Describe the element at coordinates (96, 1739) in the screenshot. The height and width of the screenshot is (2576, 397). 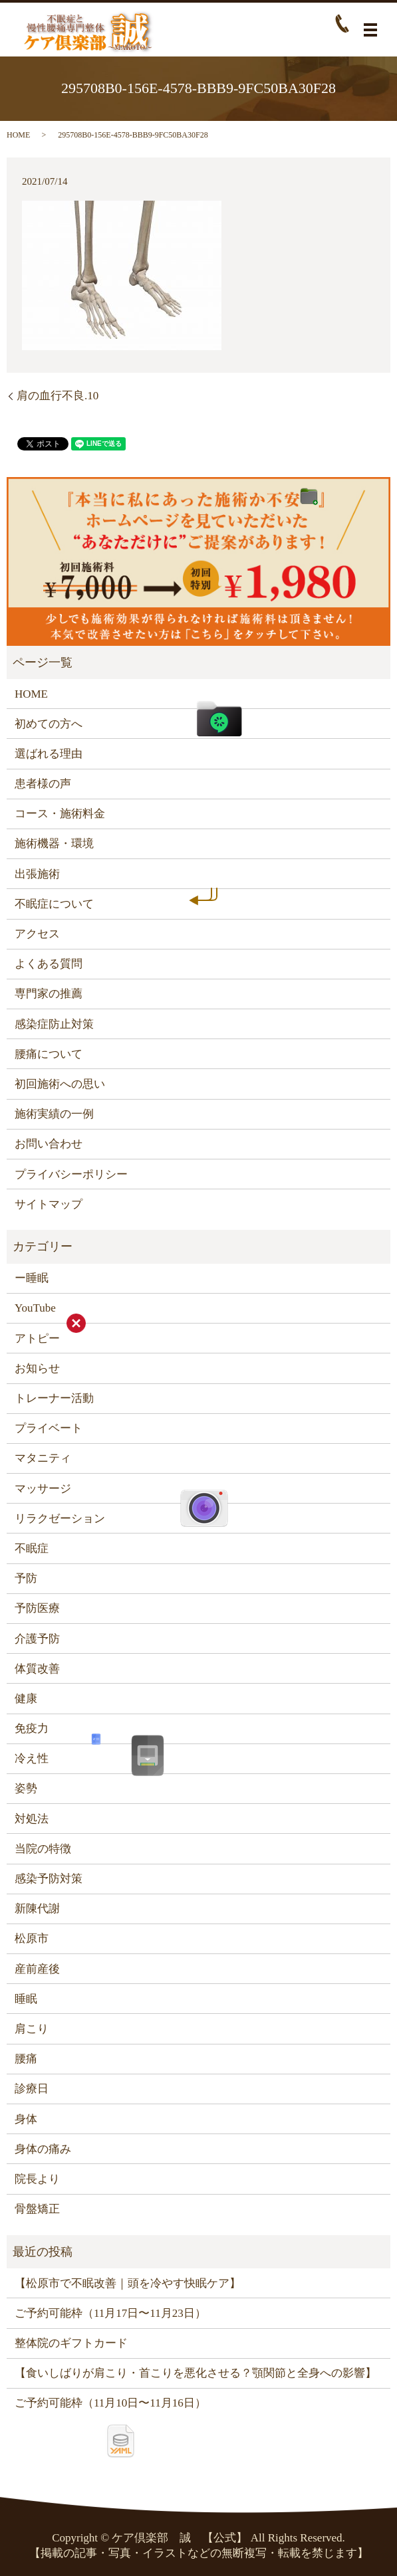
I see `open the to-do list app` at that location.